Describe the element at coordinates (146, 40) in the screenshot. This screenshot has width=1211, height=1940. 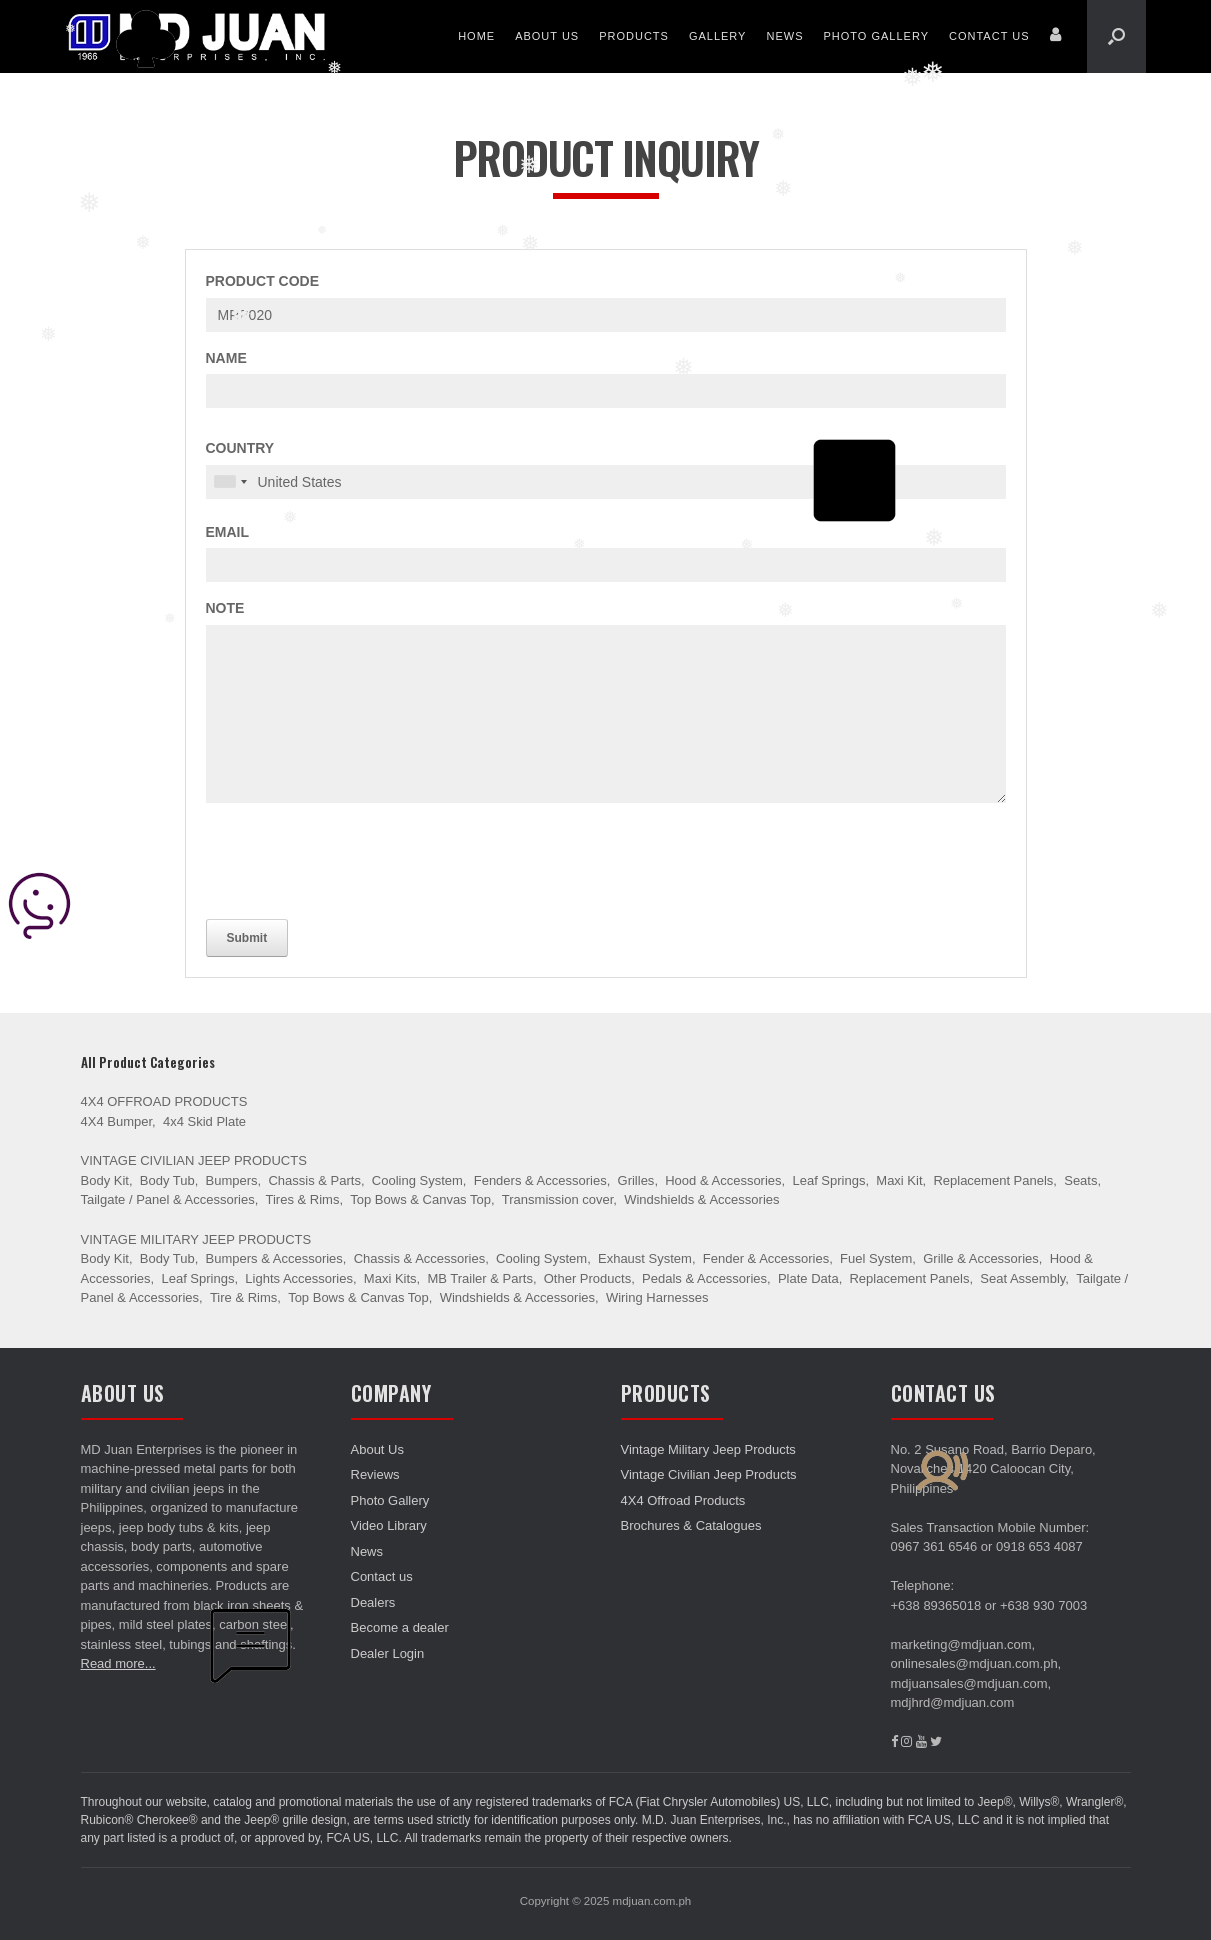
I see `club suit symbol for card games` at that location.